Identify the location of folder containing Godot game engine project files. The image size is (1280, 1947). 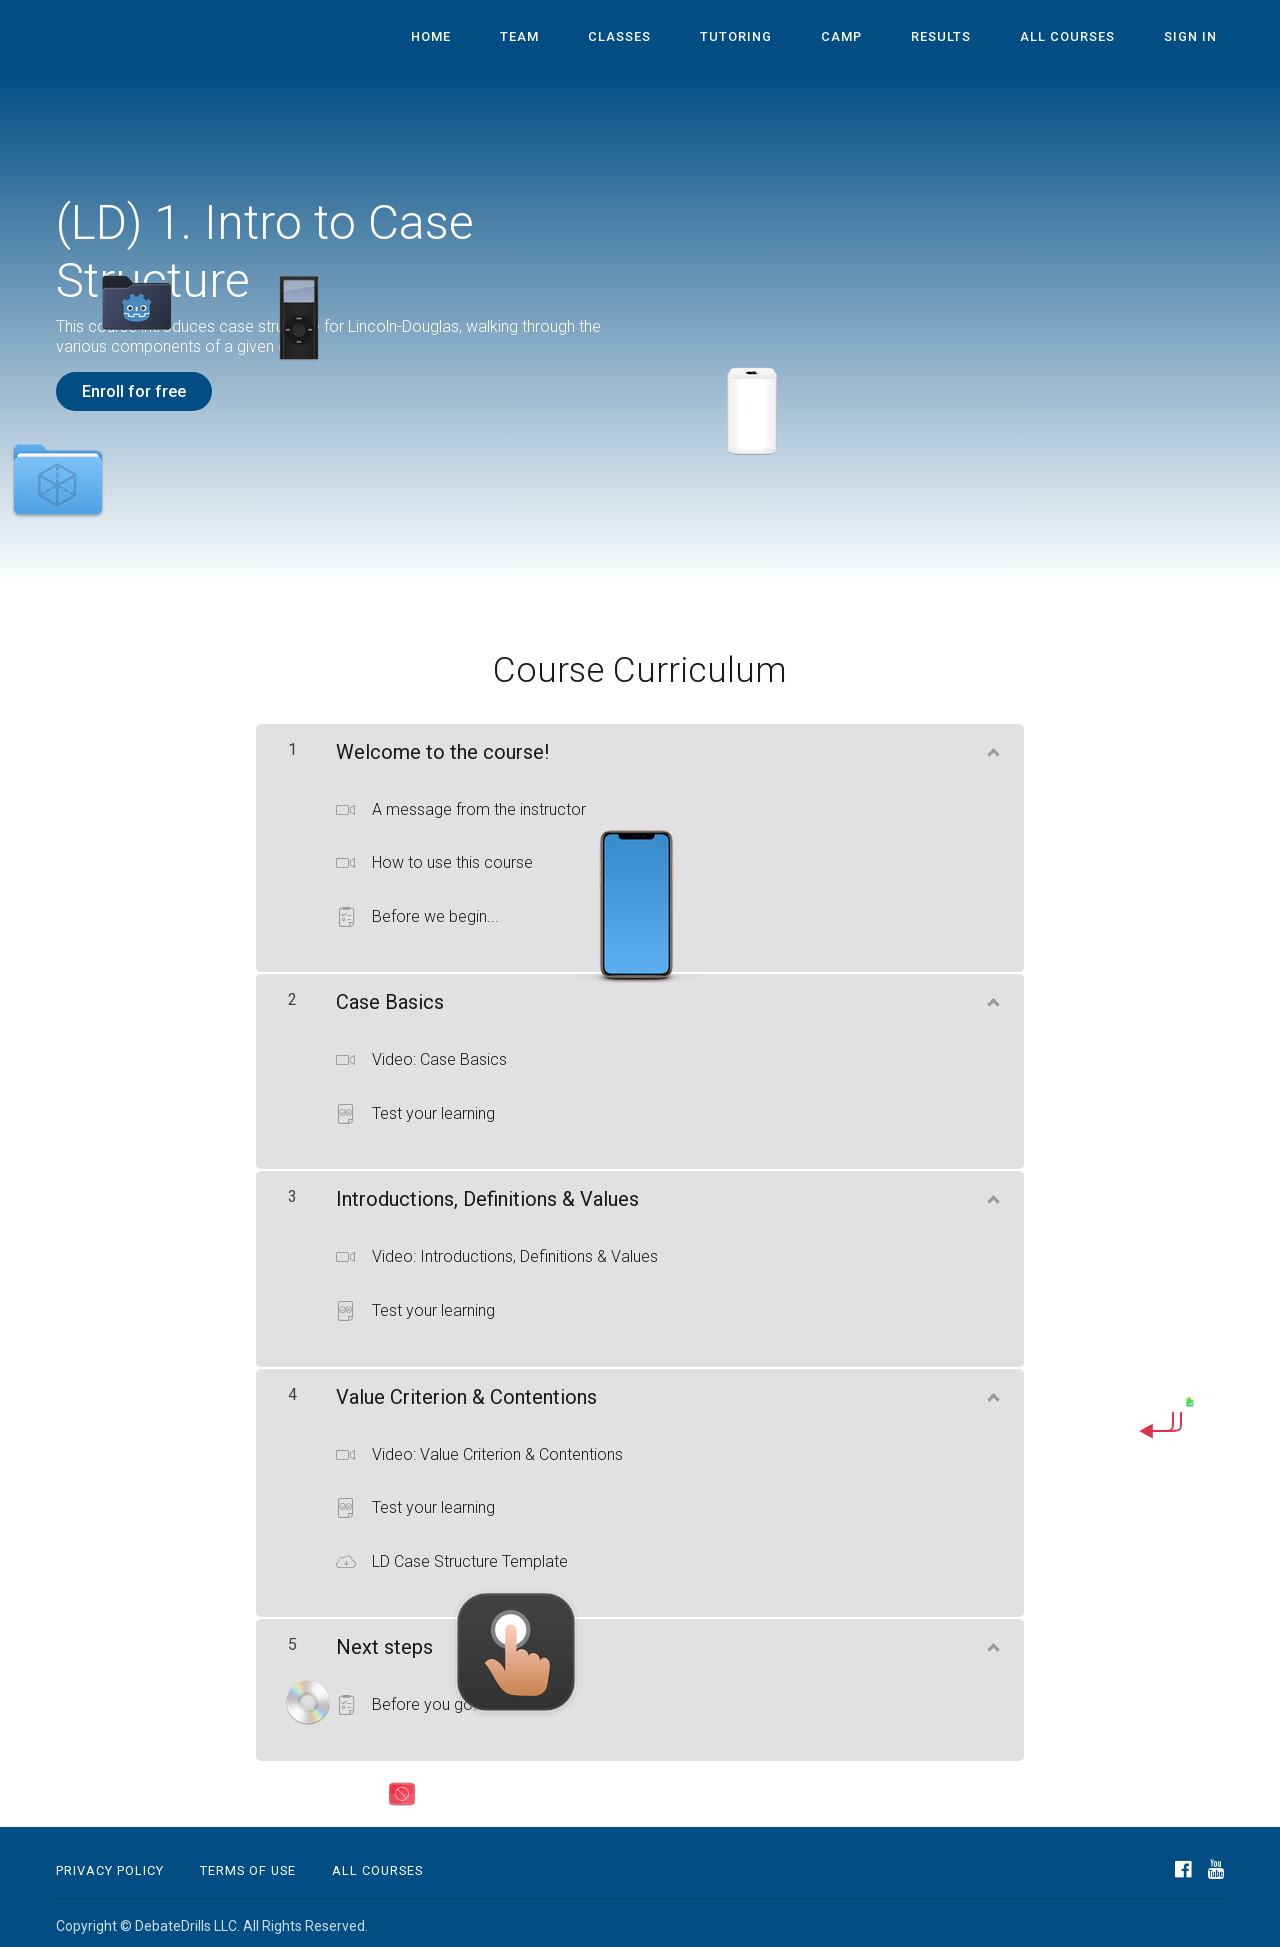
(136, 304).